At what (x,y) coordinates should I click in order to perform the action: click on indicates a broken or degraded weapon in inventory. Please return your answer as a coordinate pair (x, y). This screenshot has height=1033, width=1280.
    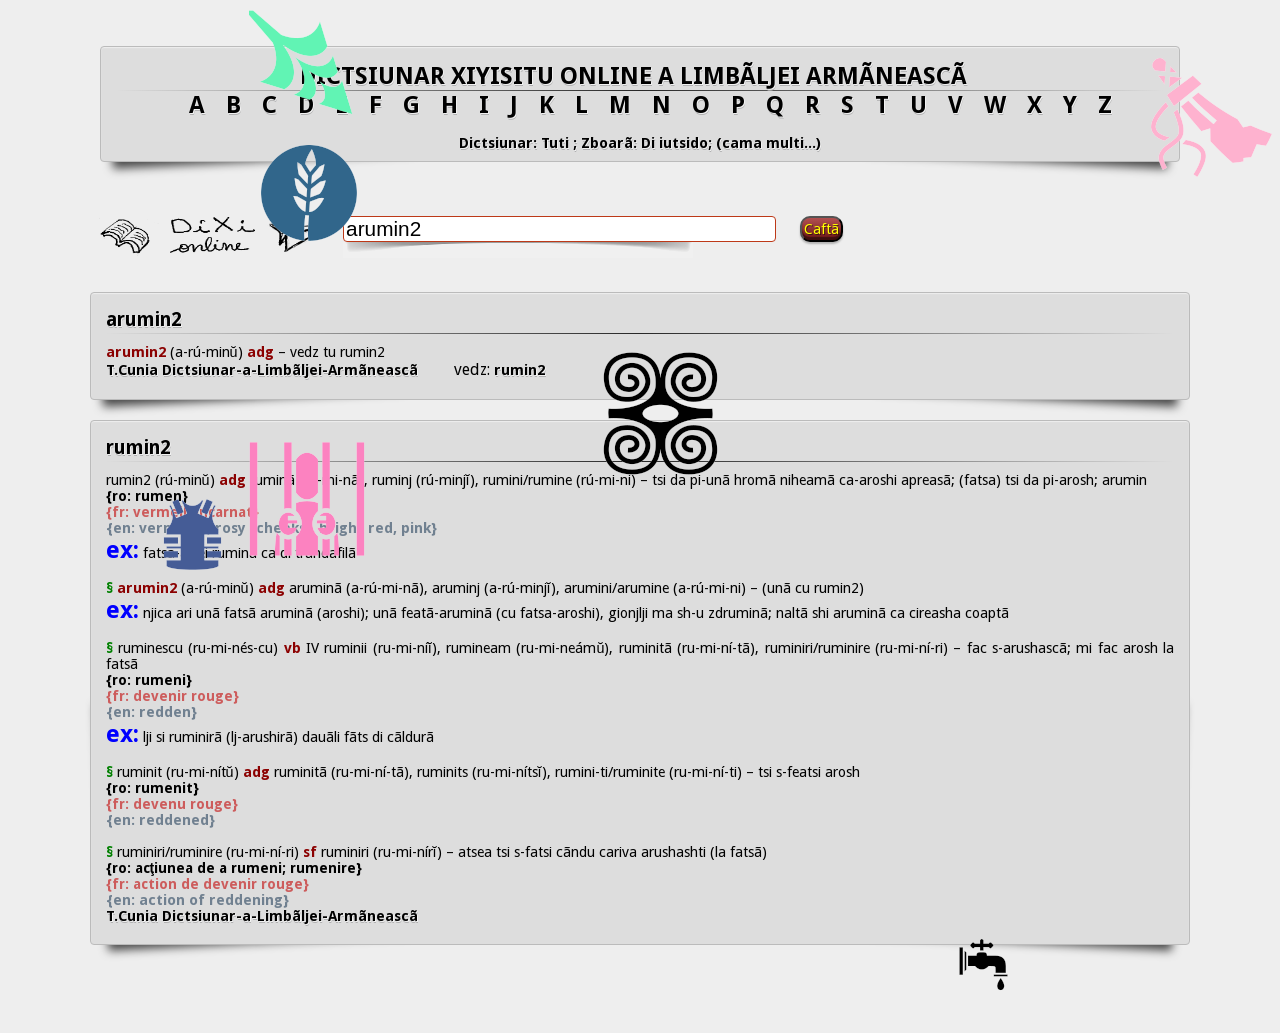
    Looking at the image, I should click on (1211, 117).